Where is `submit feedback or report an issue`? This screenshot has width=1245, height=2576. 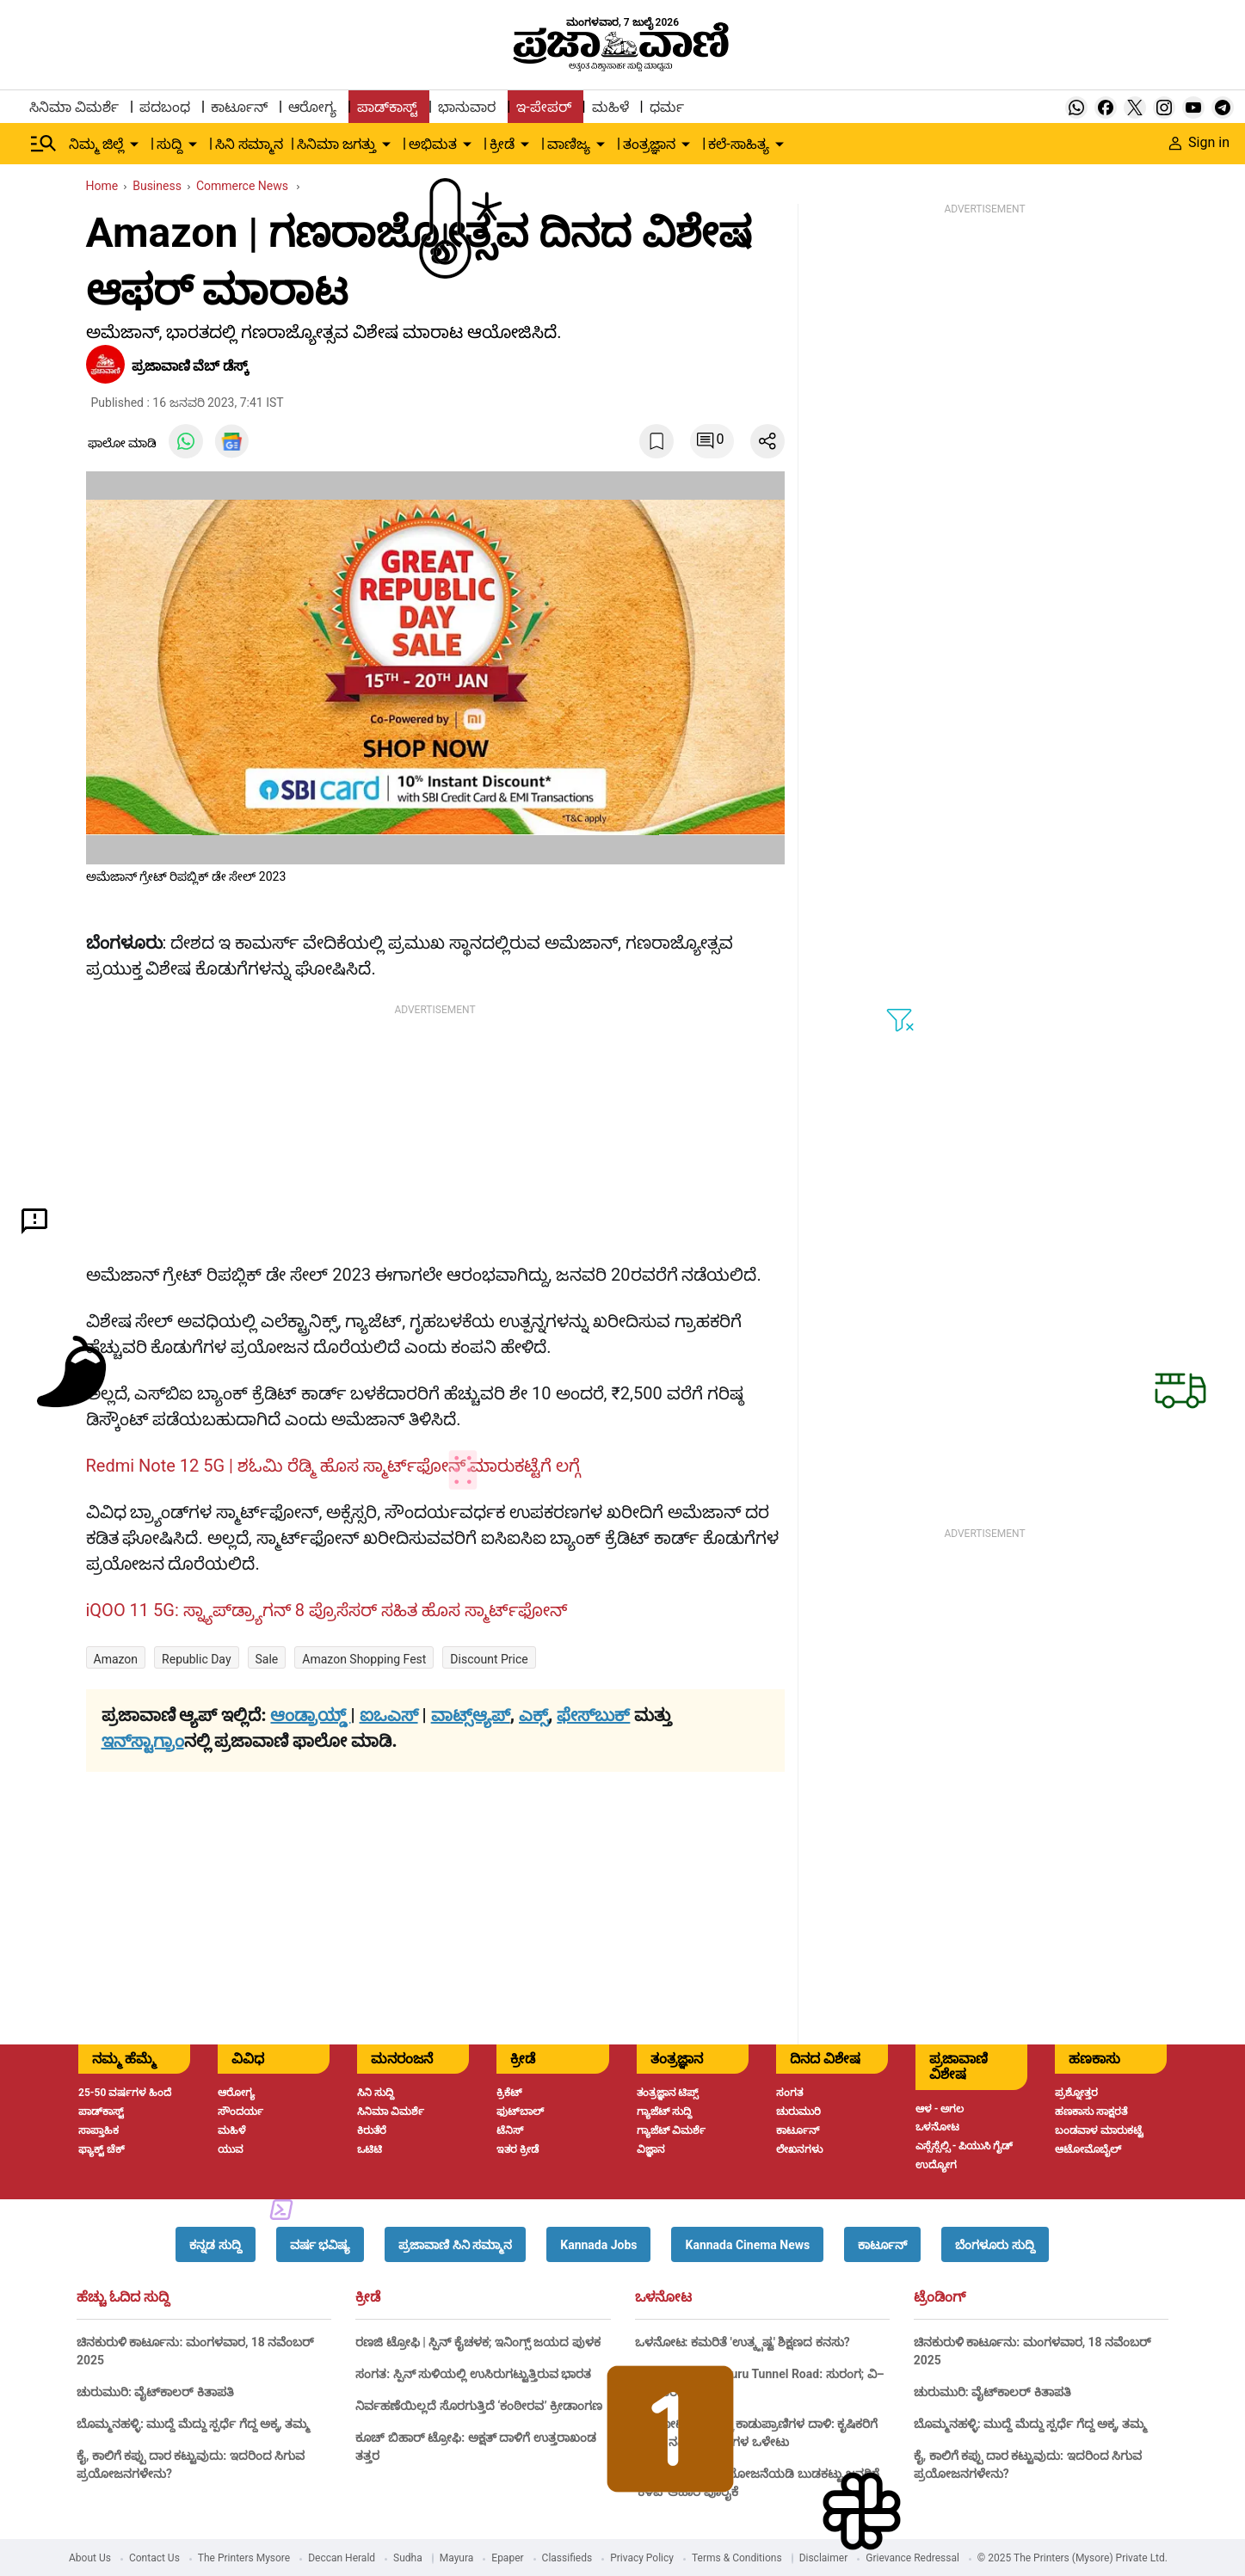 submit feedback or report an issue is located at coordinates (34, 1221).